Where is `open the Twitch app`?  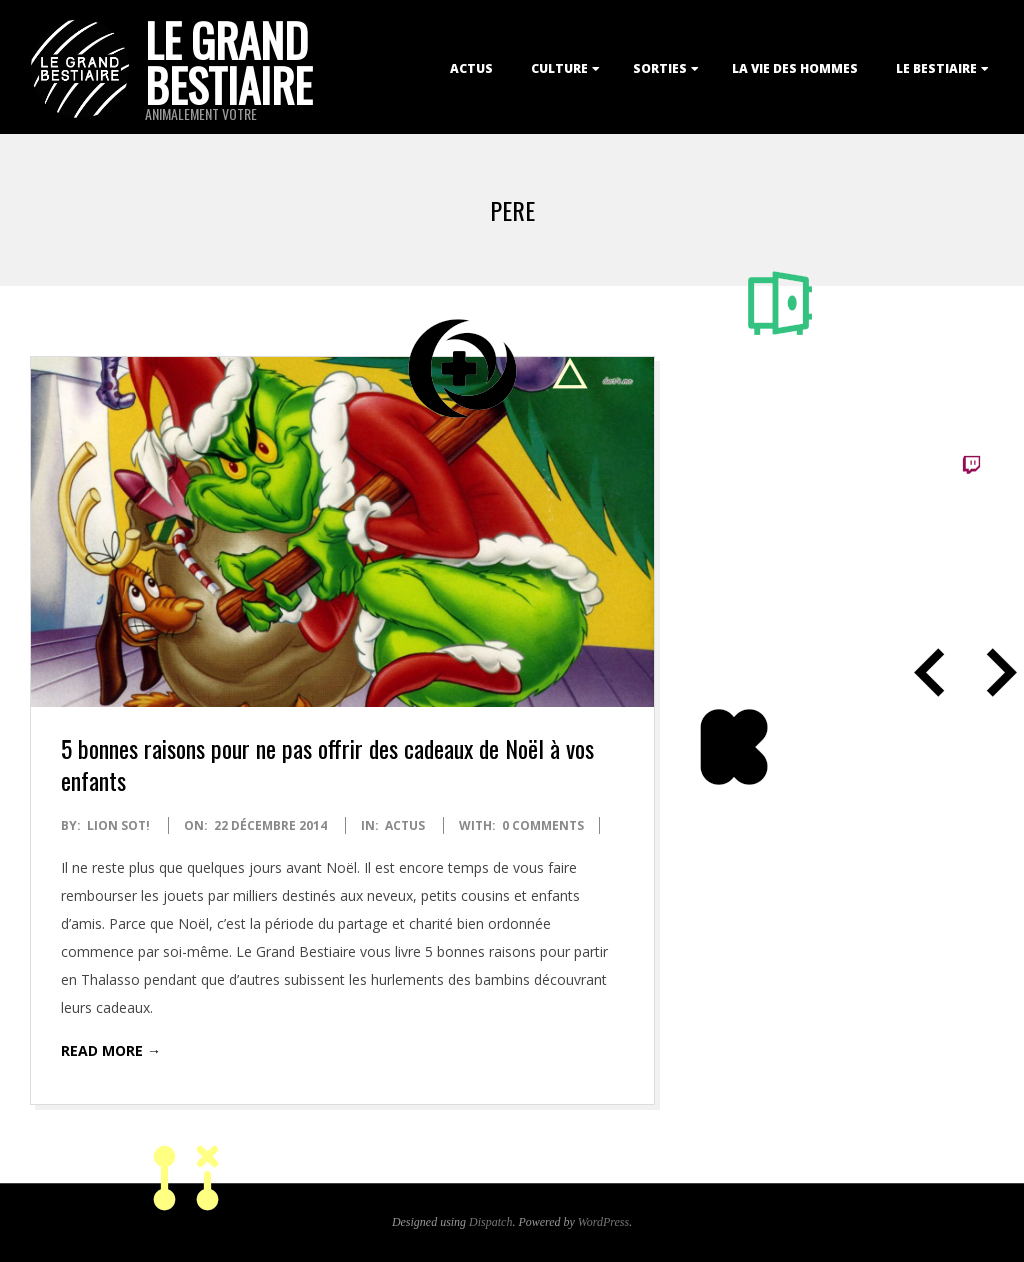 open the Twitch app is located at coordinates (971, 464).